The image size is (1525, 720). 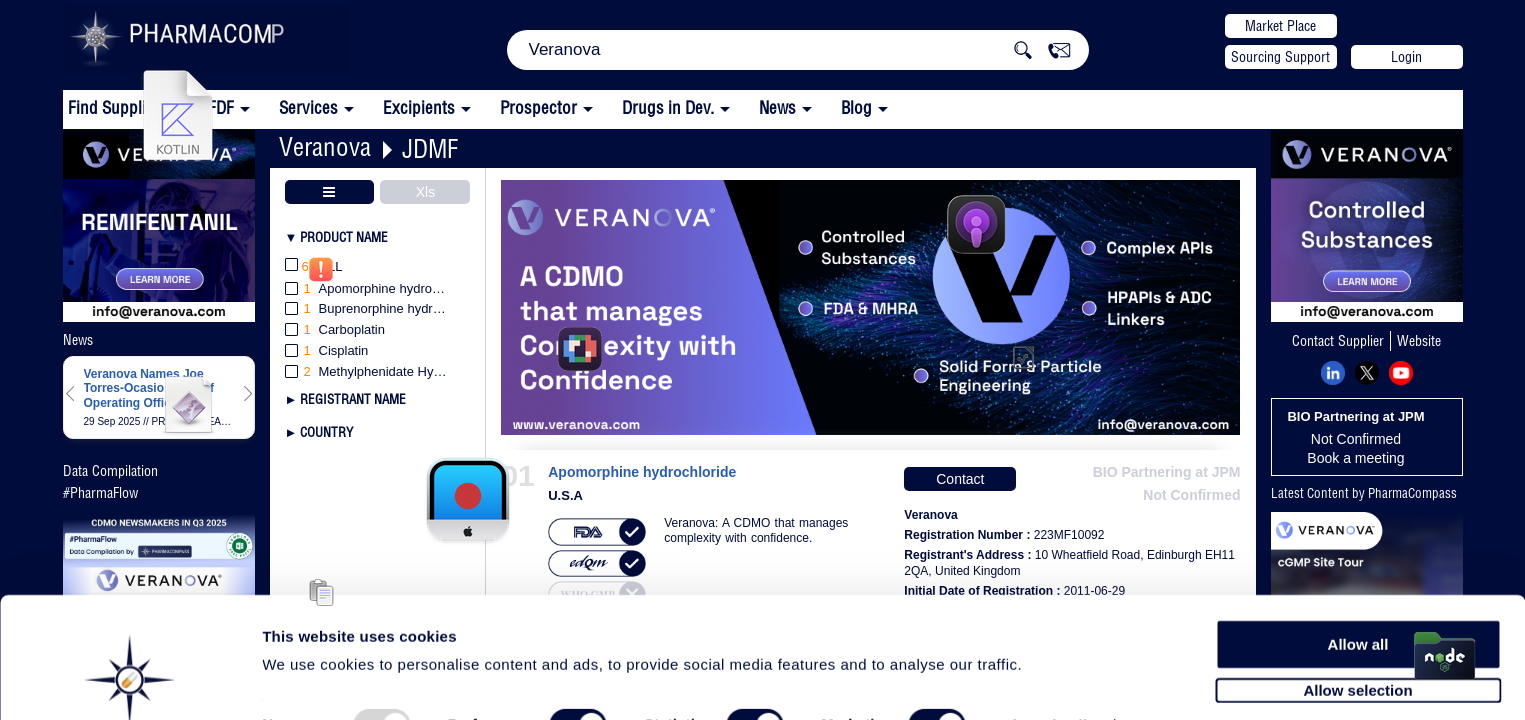 What do you see at coordinates (1023, 357) in the screenshot?
I see `open libreoffice math application` at bounding box center [1023, 357].